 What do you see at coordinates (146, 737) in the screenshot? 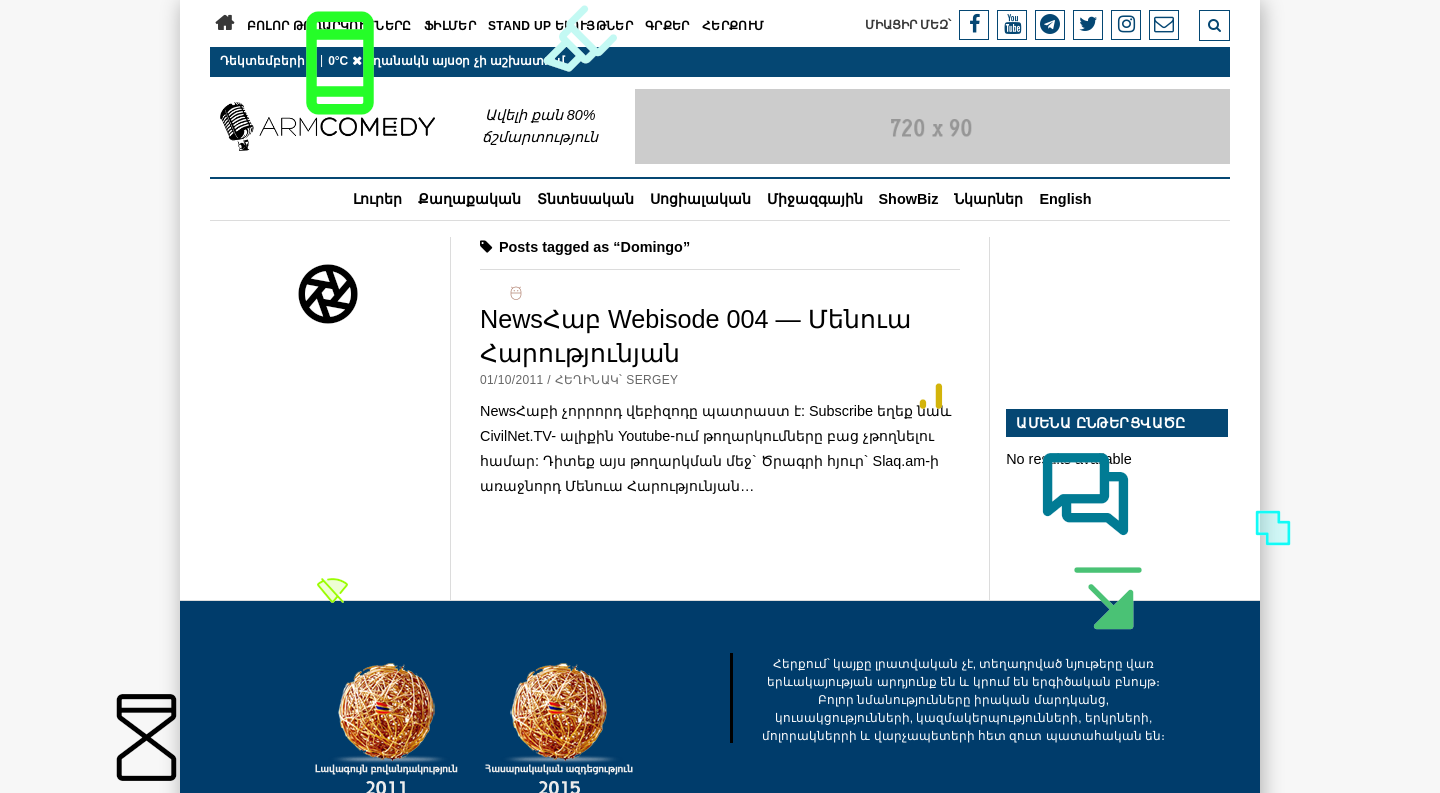
I see `indicates a timer or countdown in progress` at bounding box center [146, 737].